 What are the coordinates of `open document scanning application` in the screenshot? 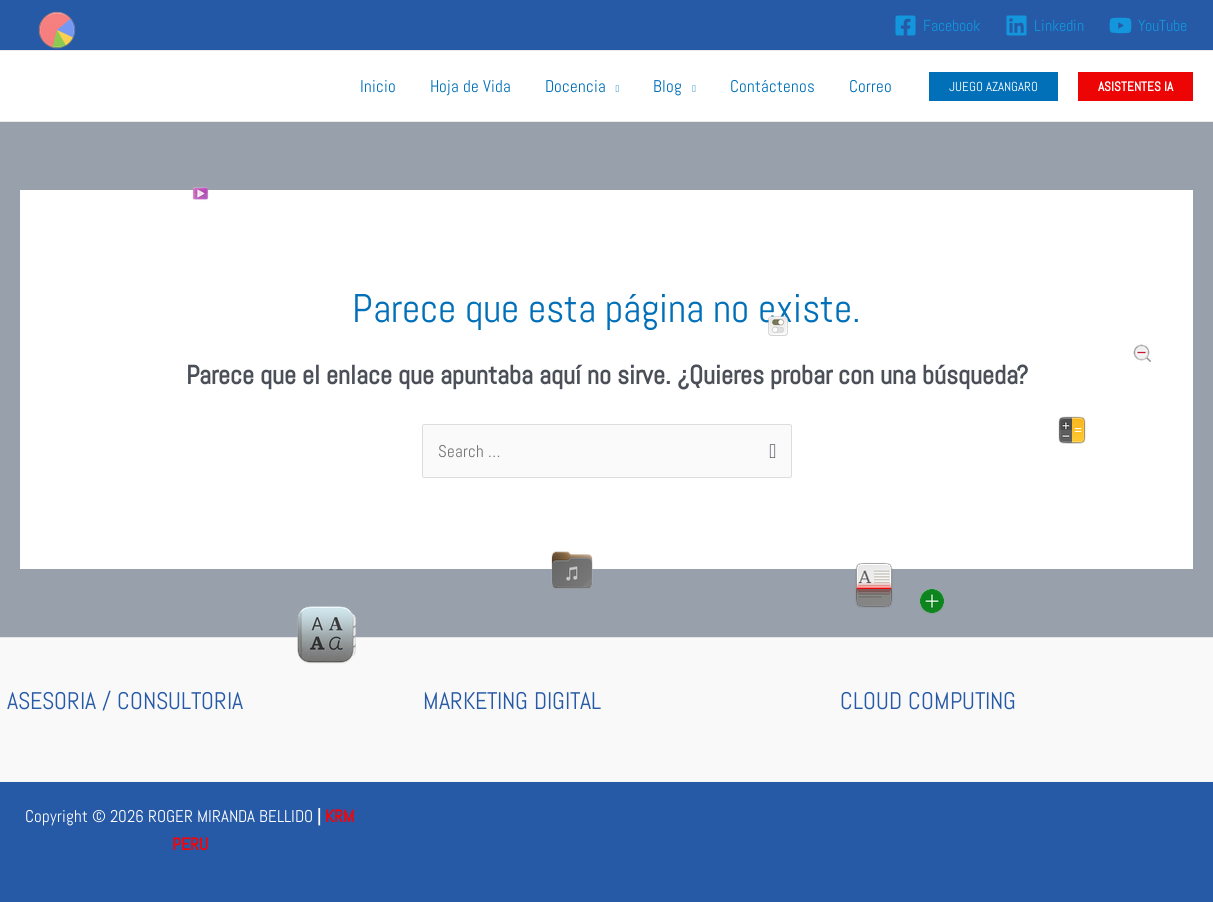 It's located at (874, 585).